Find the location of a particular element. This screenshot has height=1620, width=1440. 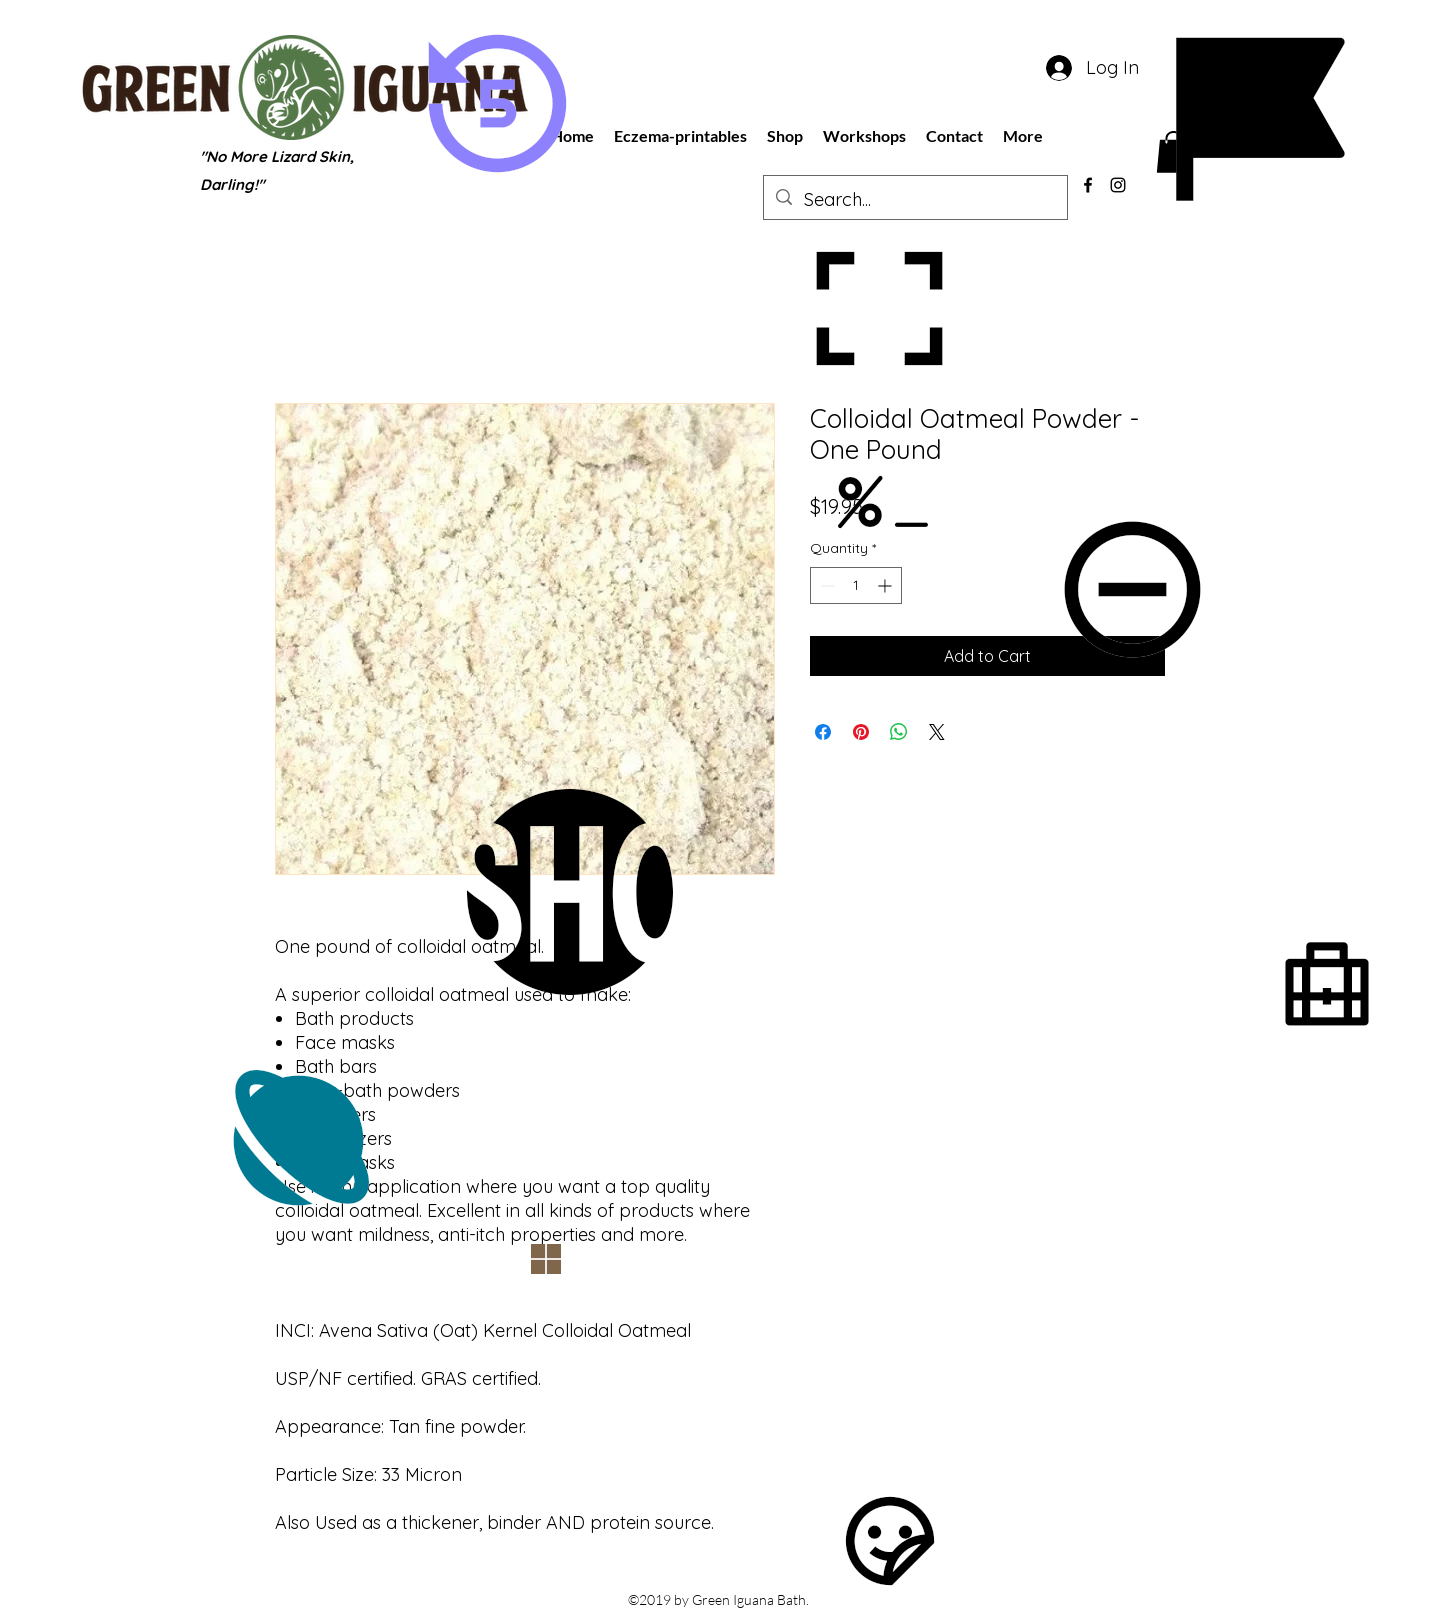

zsh shell or terminal application is located at coordinates (883, 502).